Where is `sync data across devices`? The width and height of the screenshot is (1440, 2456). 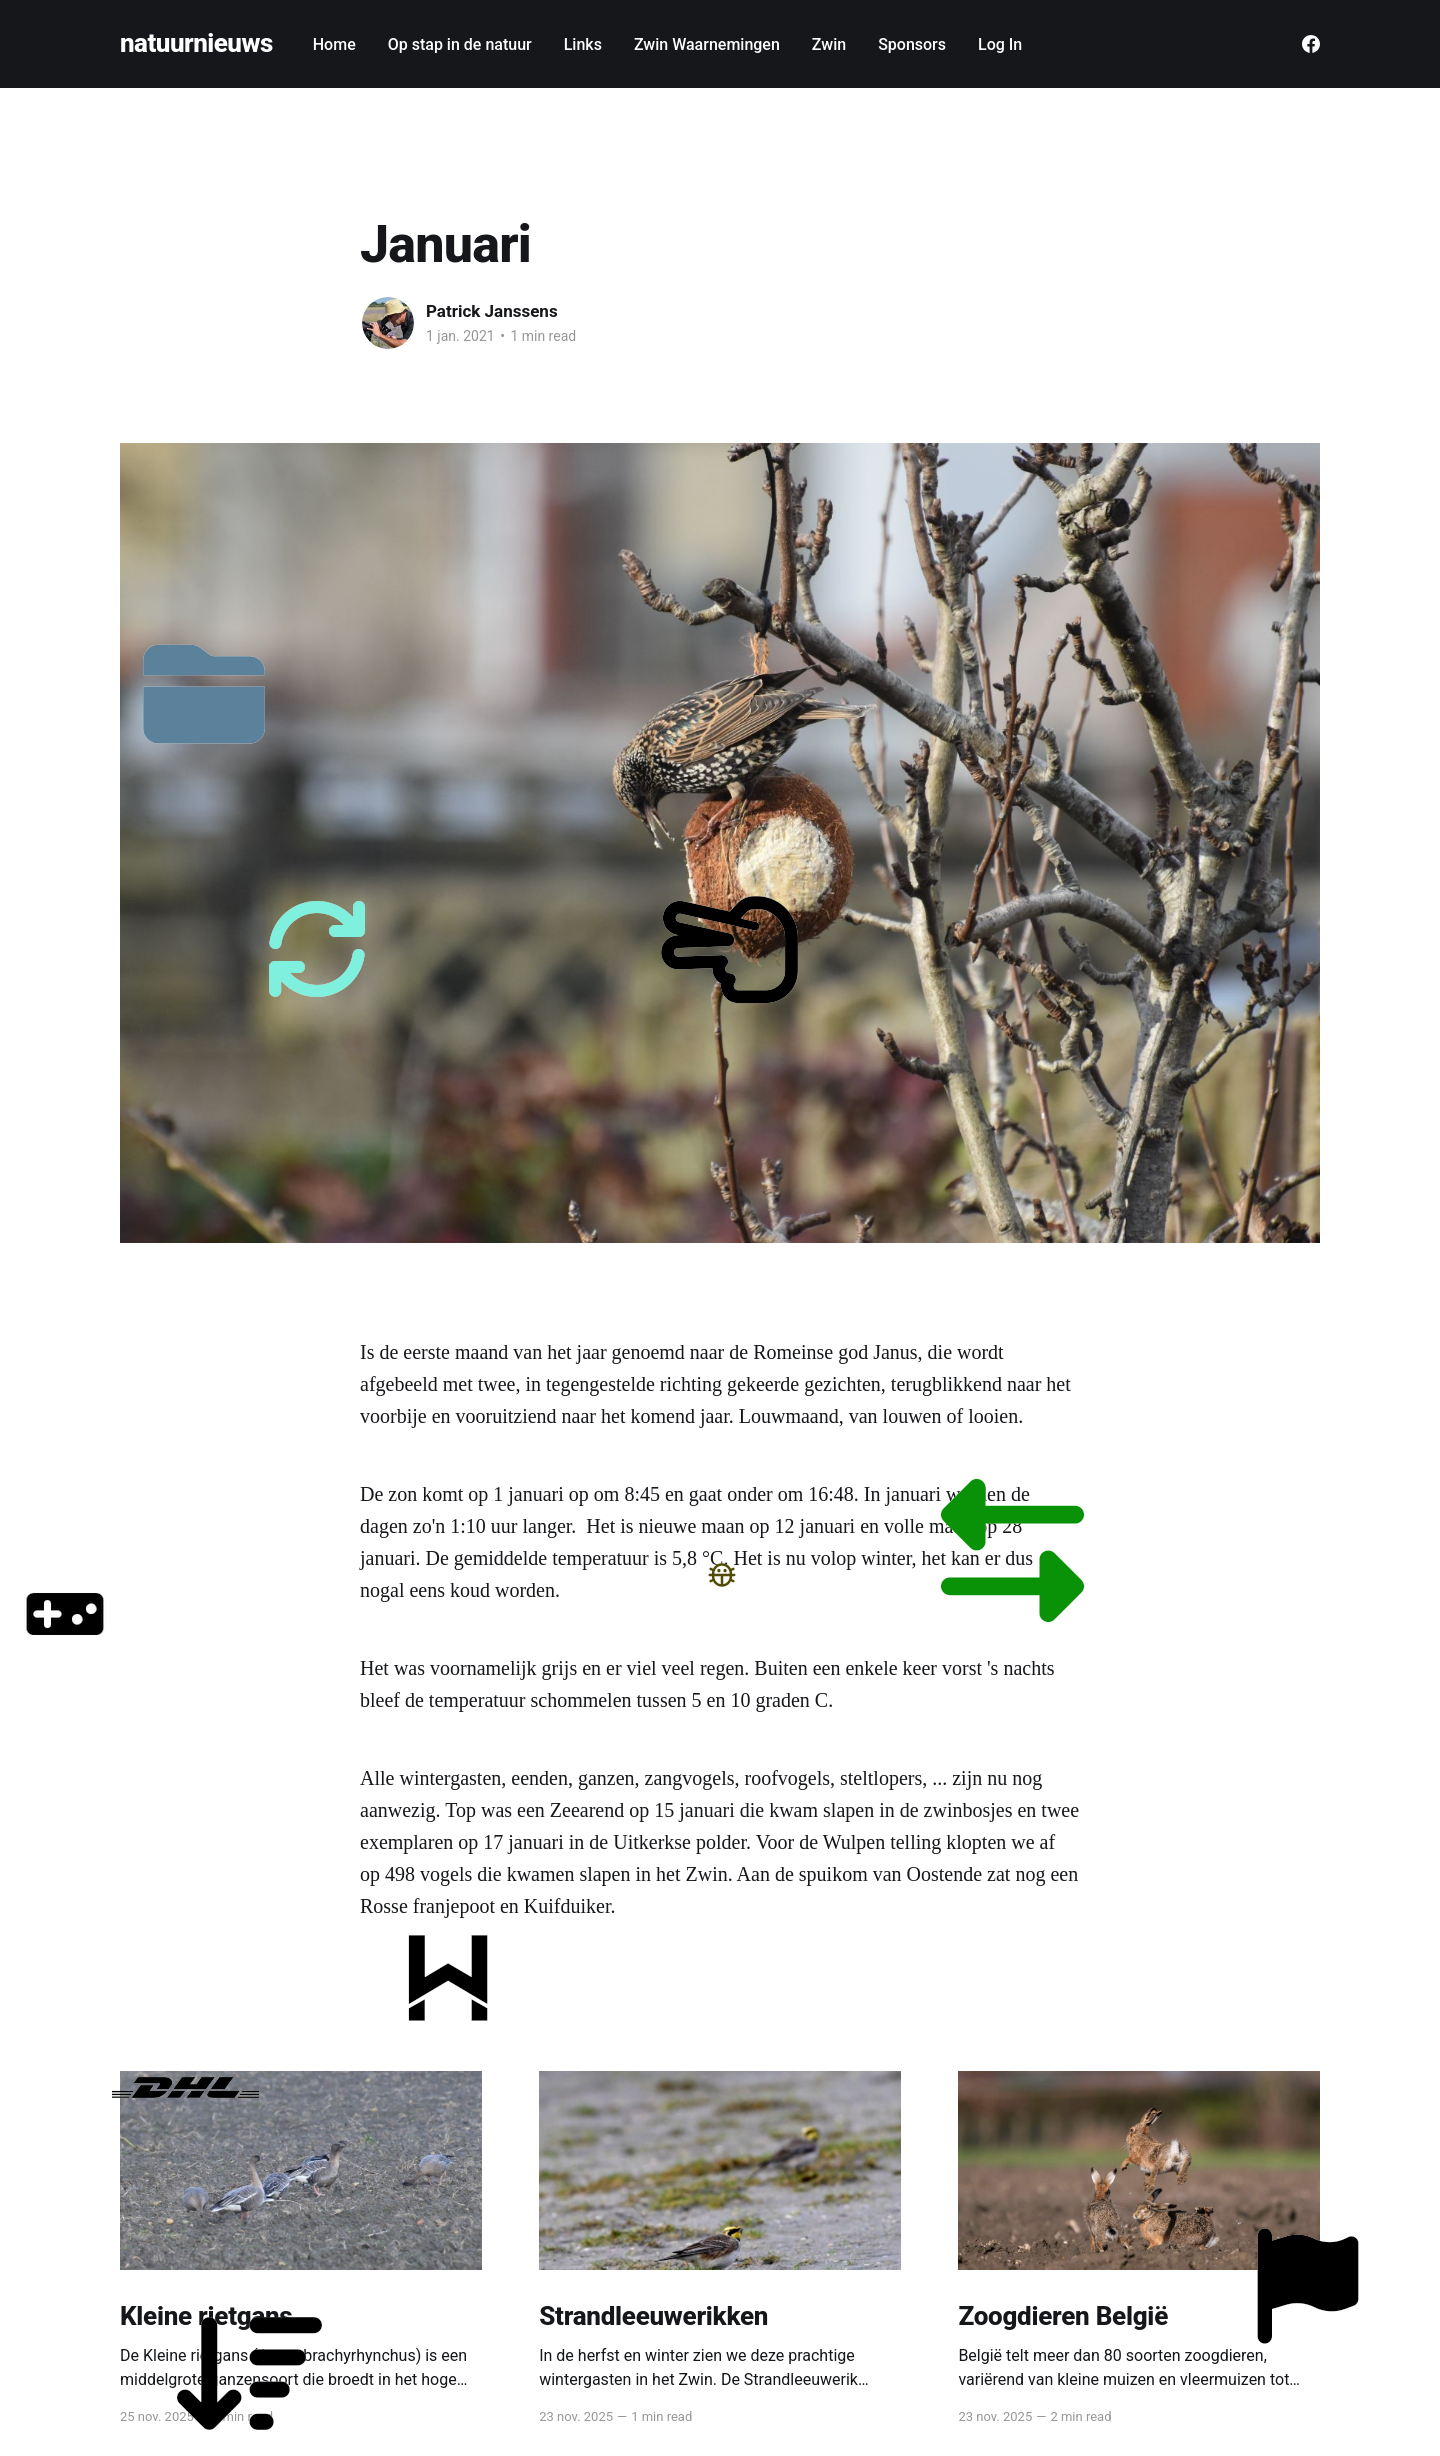 sync data across devices is located at coordinates (317, 949).